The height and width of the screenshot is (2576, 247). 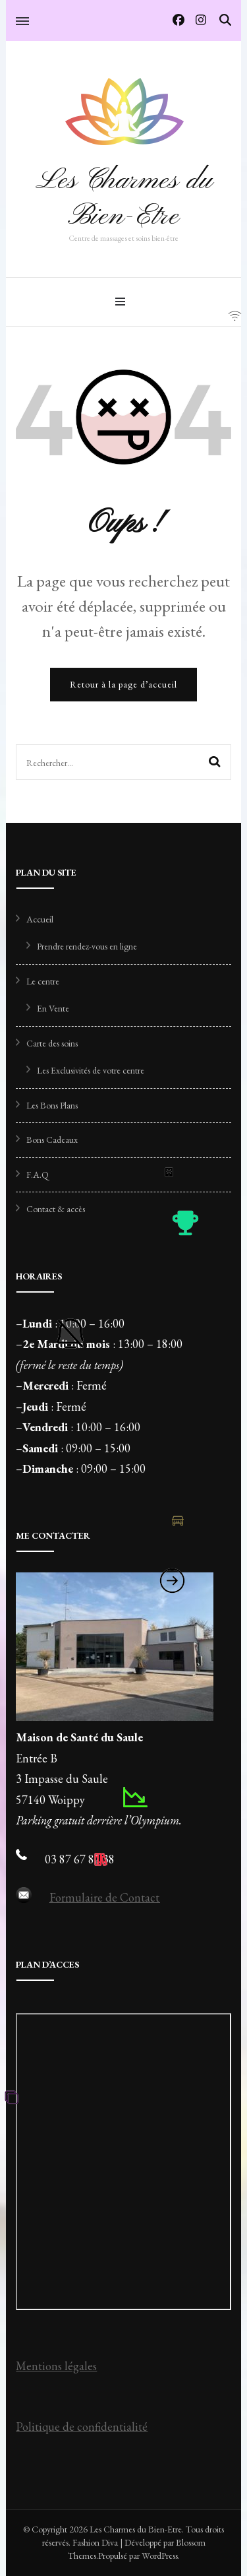 I want to click on indicates strong wifi signal strength, so click(x=234, y=315).